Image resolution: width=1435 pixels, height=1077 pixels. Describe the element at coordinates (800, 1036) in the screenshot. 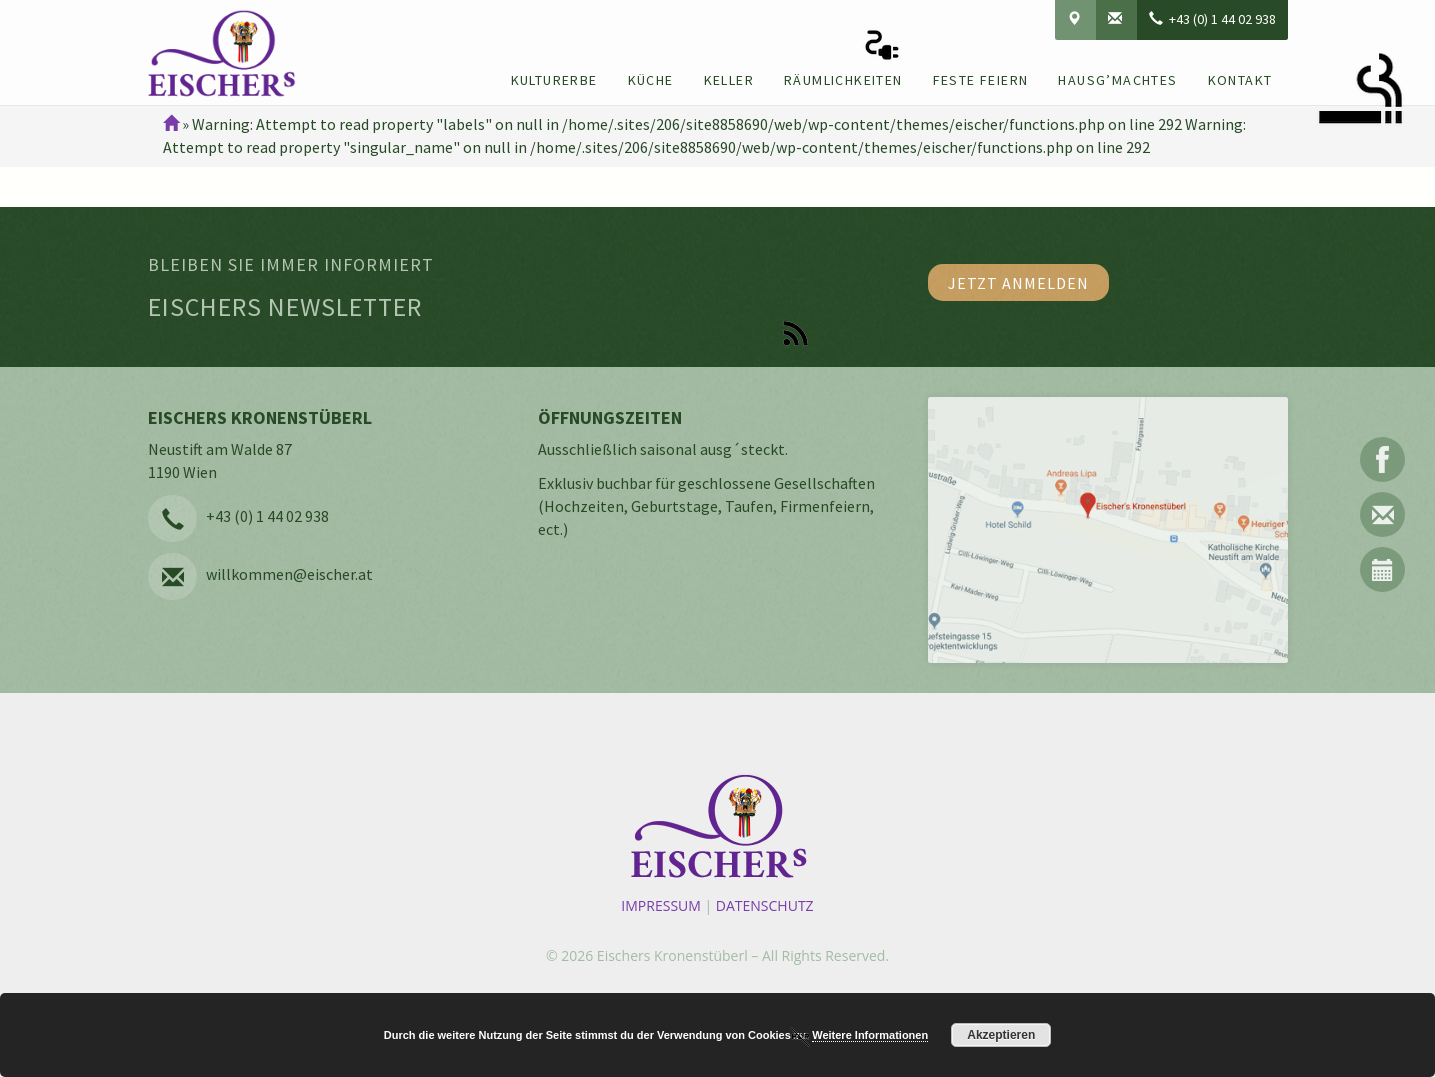

I see `disable HDR mode for photos` at that location.